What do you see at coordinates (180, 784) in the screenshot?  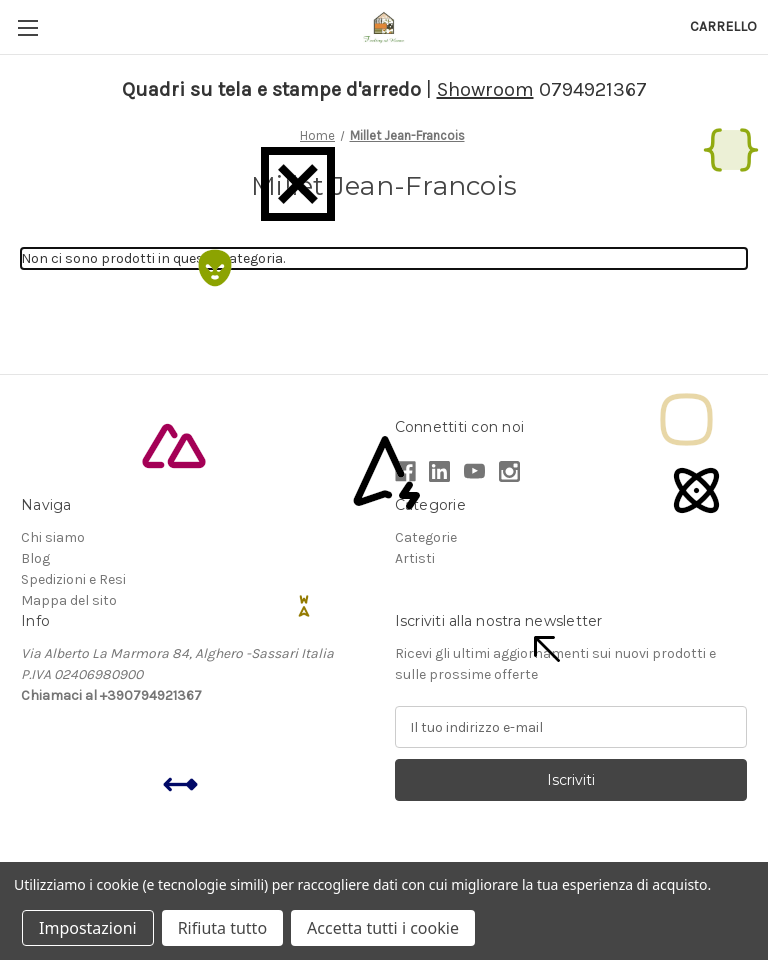 I see `go back or return to previous step` at bounding box center [180, 784].